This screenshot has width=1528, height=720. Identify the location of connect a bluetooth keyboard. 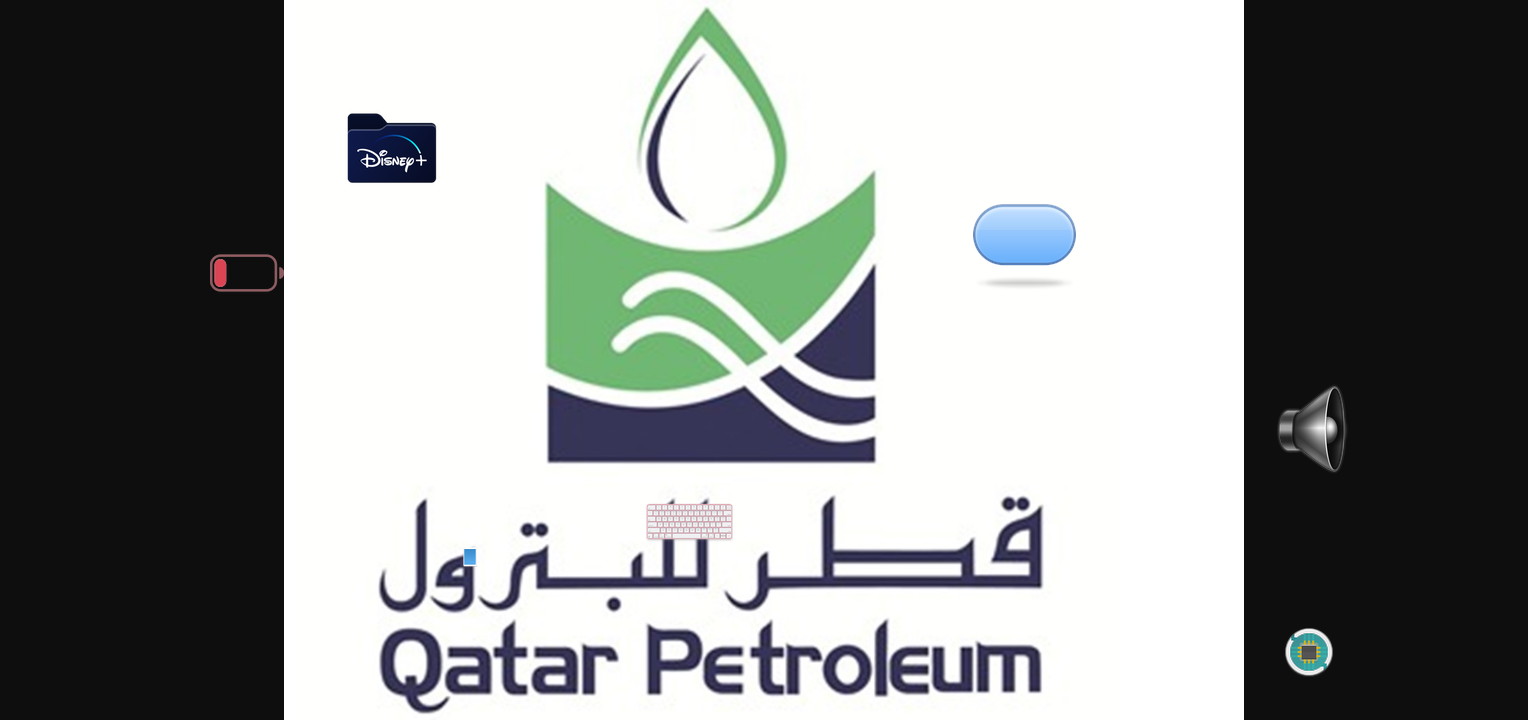
(689, 521).